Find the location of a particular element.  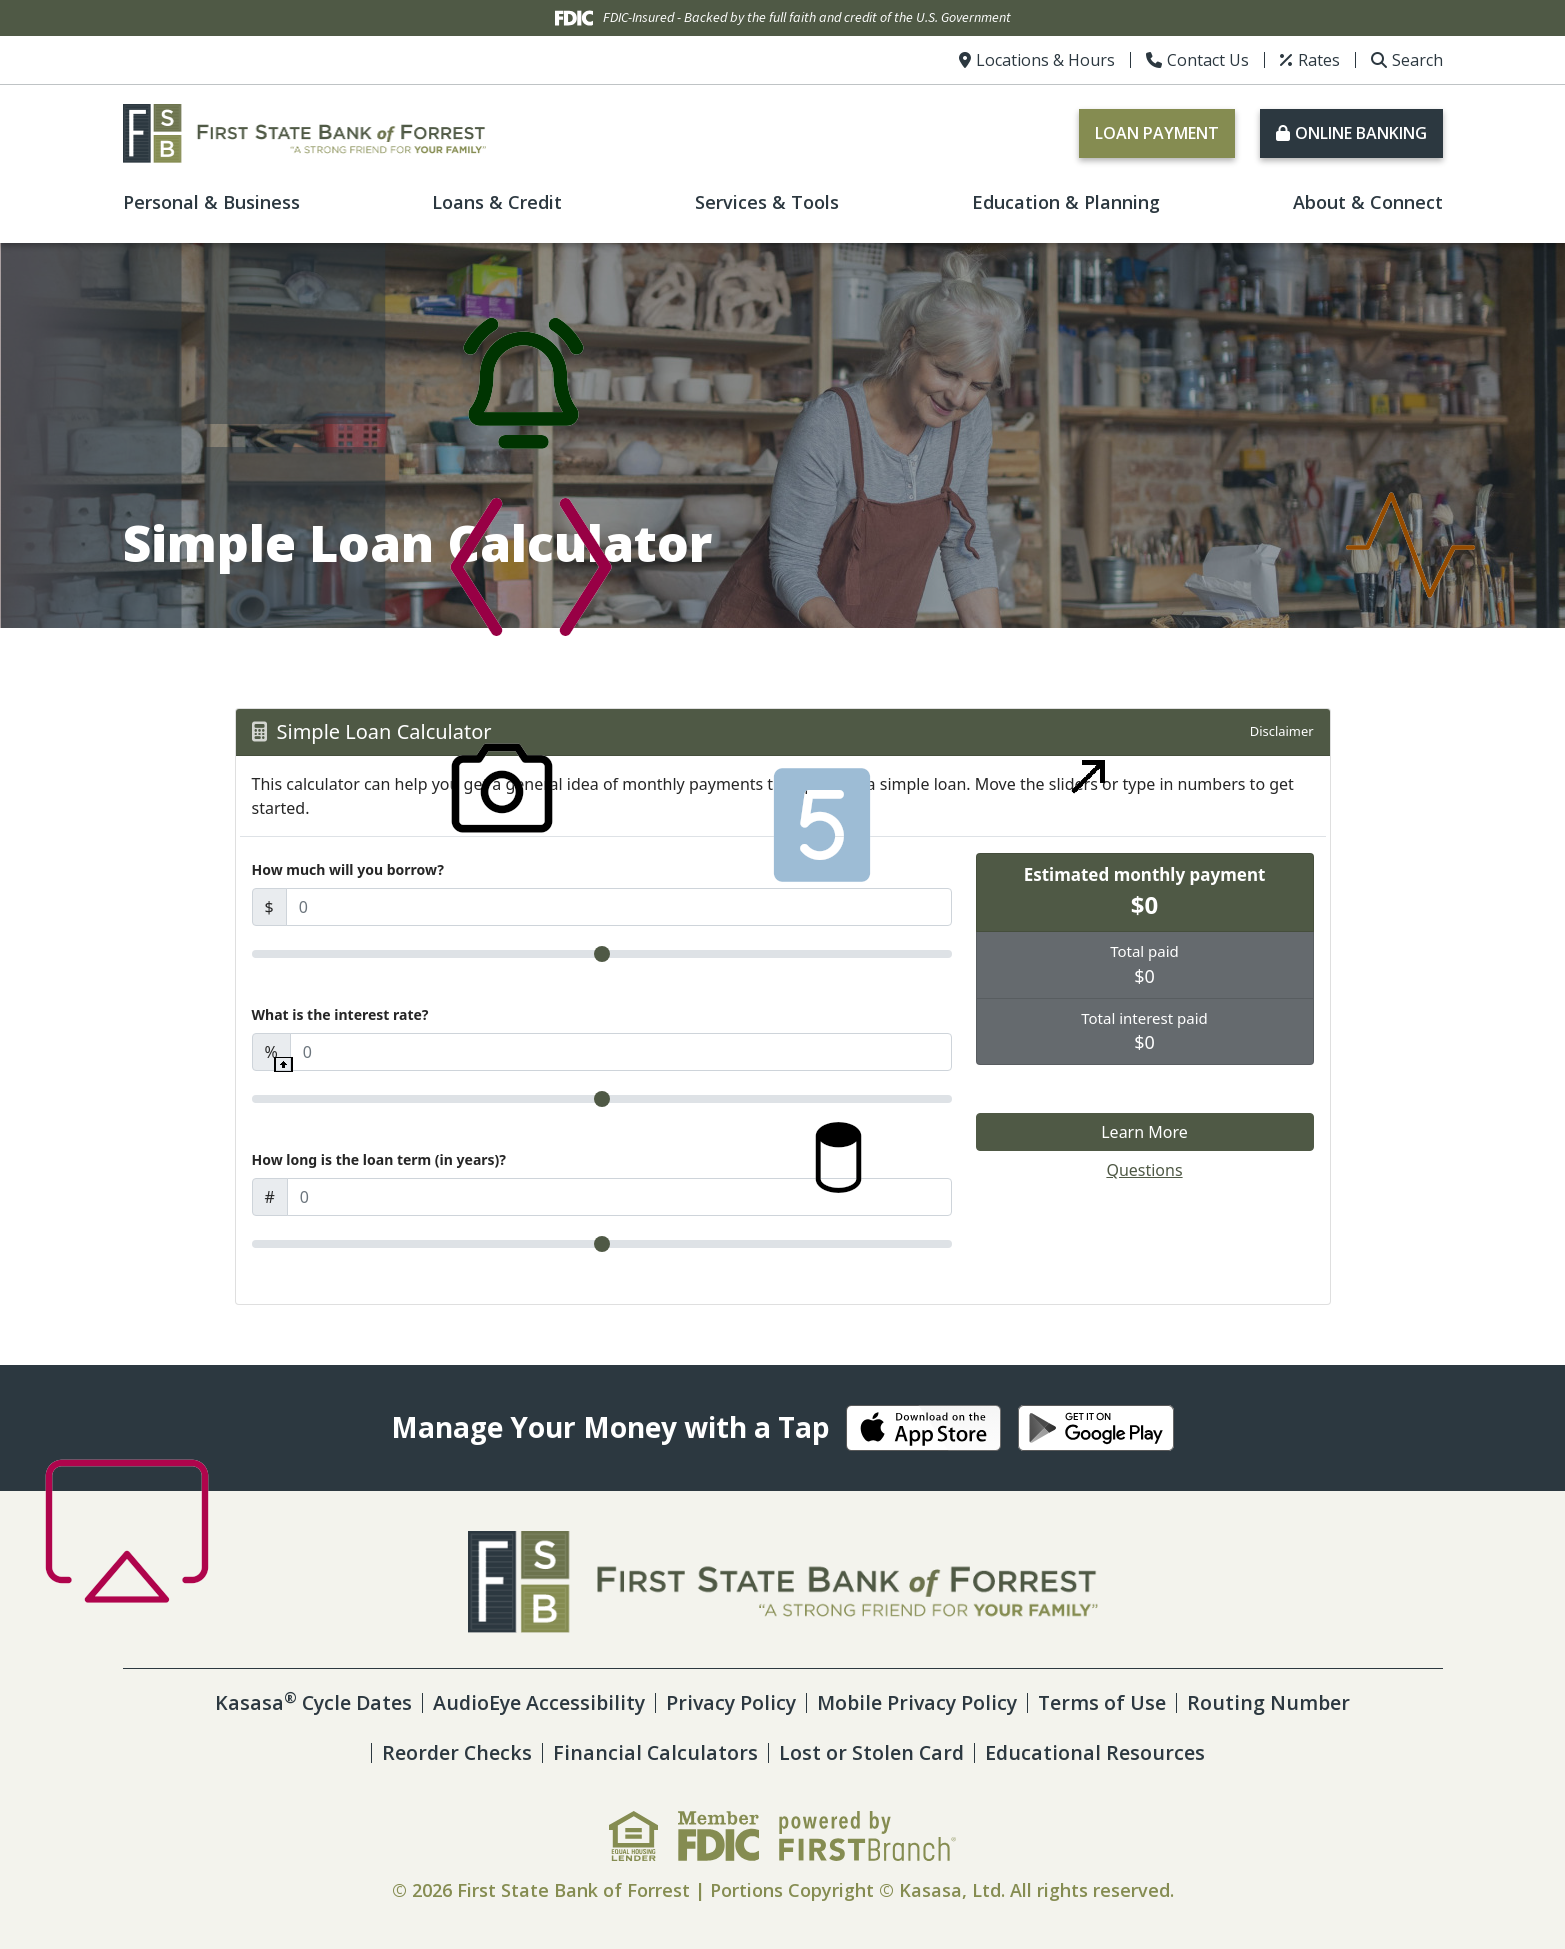

navigate to external link is located at coordinates (1089, 776).